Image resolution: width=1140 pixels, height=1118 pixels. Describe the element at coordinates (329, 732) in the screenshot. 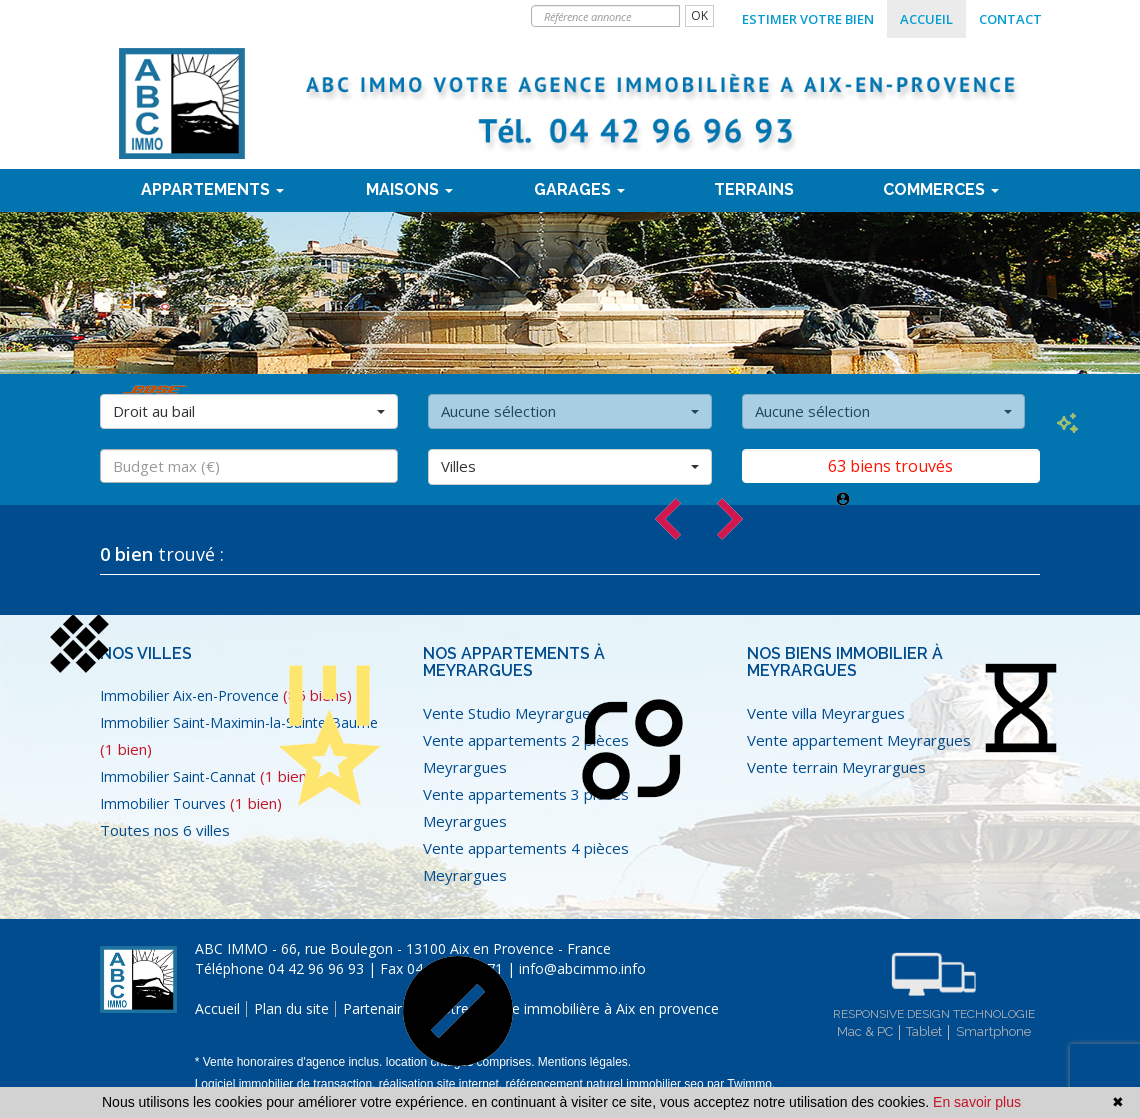

I see `view achievements or awards` at that location.